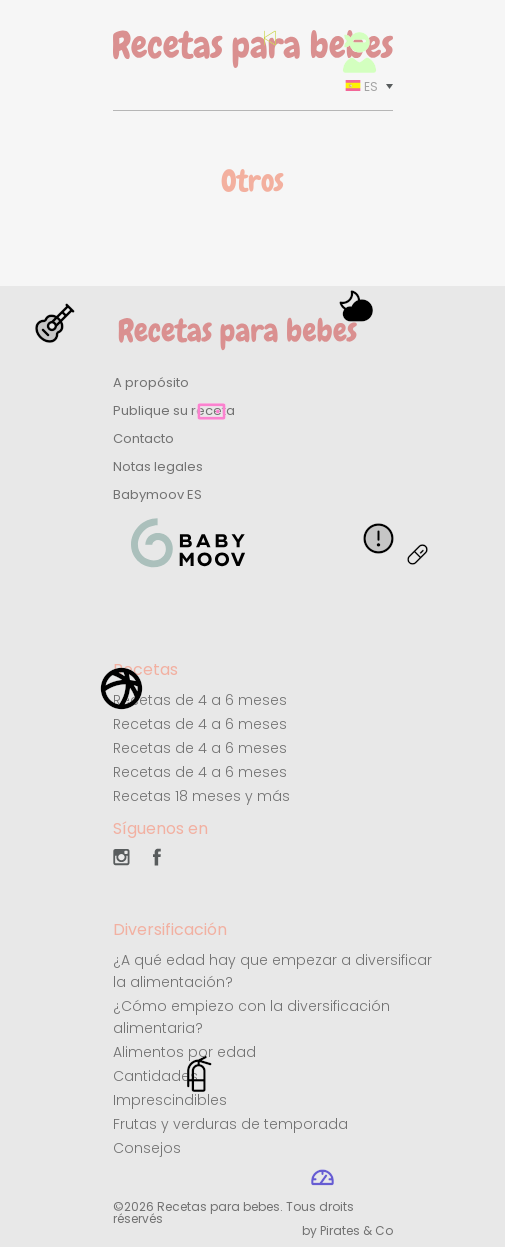 This screenshot has height=1247, width=505. I want to click on access fire safety information, so click(197, 1074).